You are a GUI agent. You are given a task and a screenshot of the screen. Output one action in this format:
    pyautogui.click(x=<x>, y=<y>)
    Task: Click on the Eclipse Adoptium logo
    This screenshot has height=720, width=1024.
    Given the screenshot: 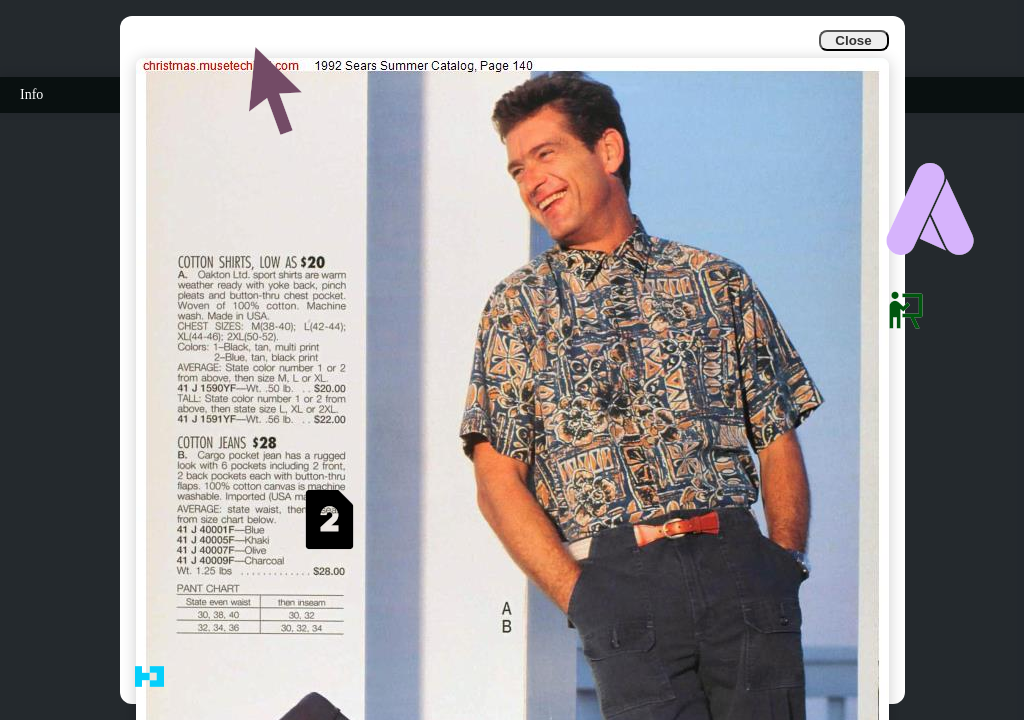 What is the action you would take?
    pyautogui.click(x=930, y=209)
    